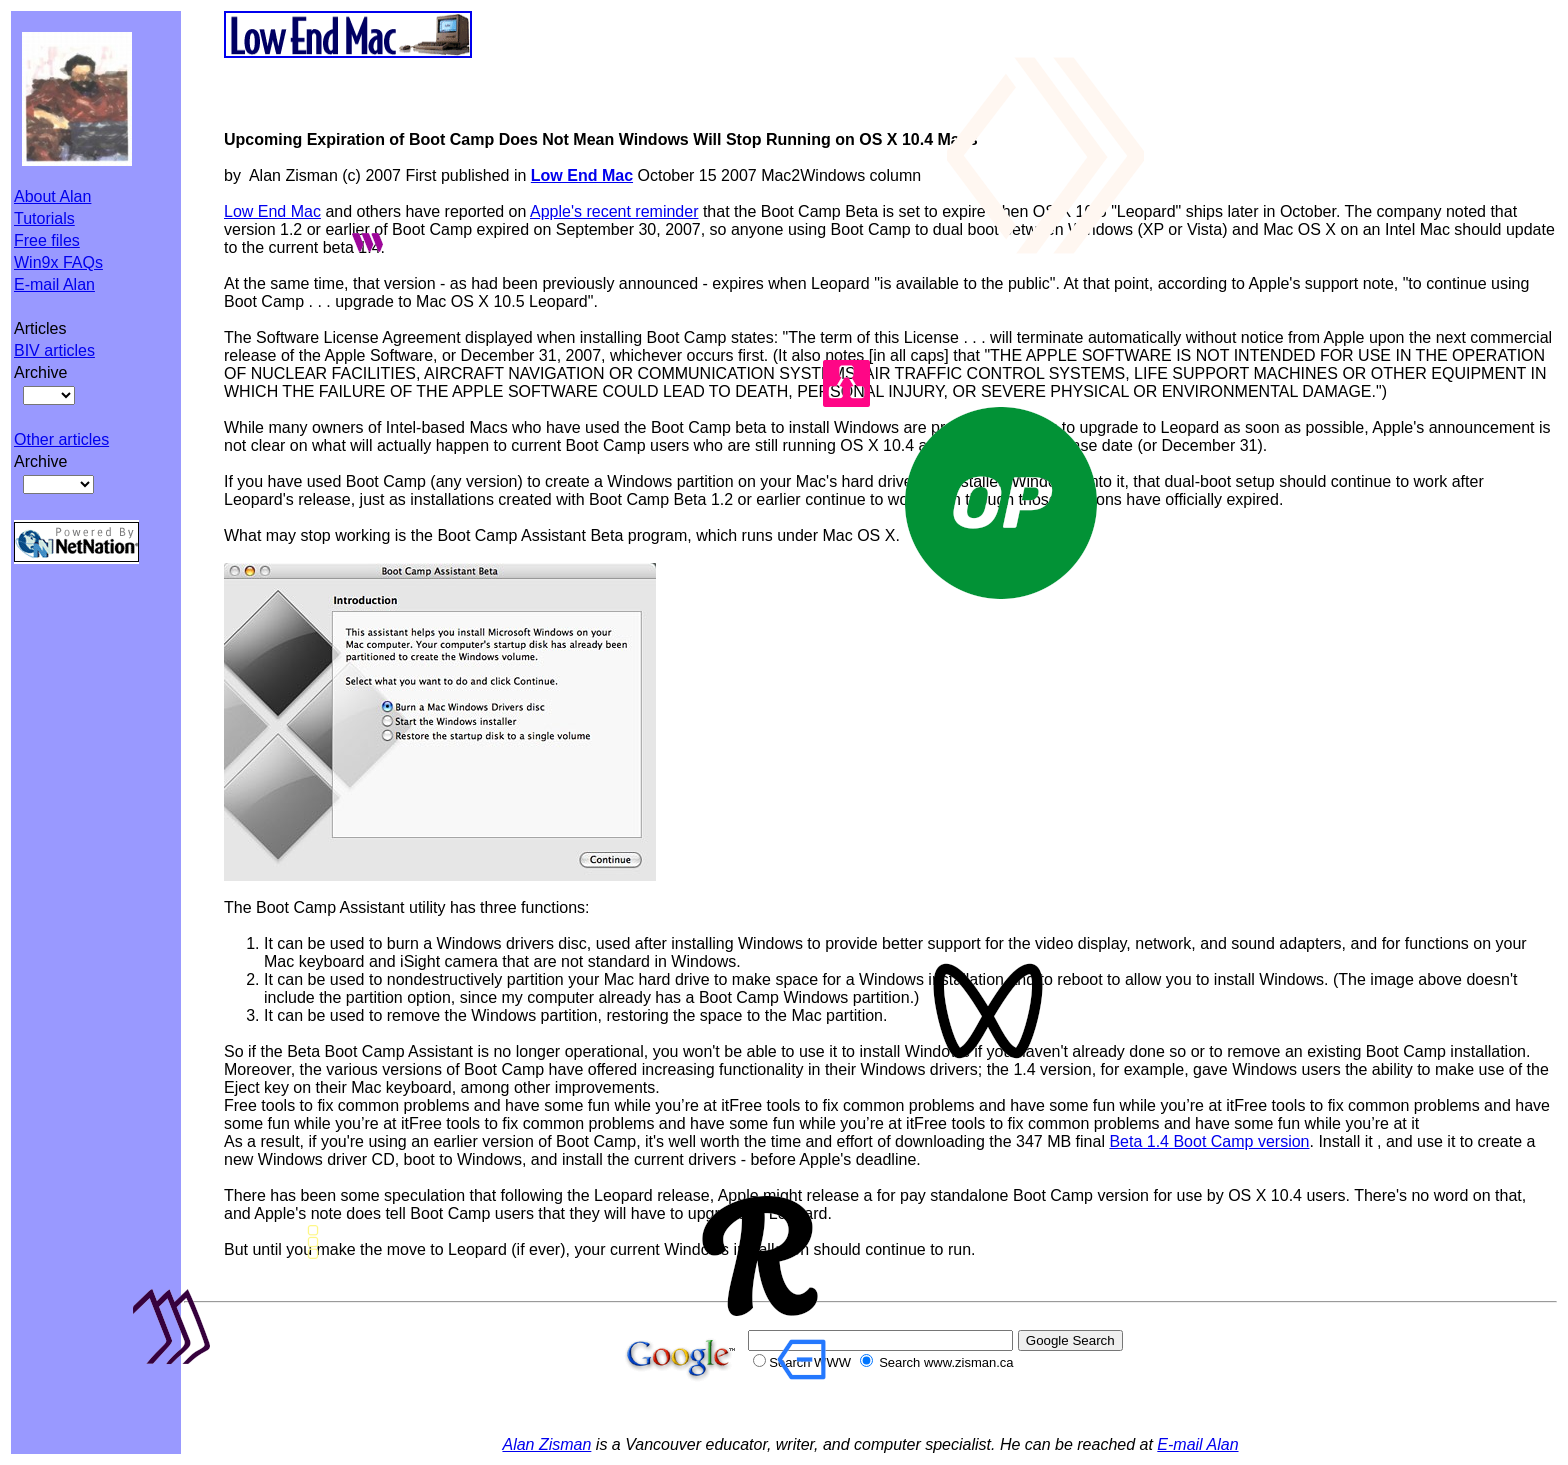  What do you see at coordinates (1001, 503) in the screenshot?
I see `optimism blockchain network logo` at bounding box center [1001, 503].